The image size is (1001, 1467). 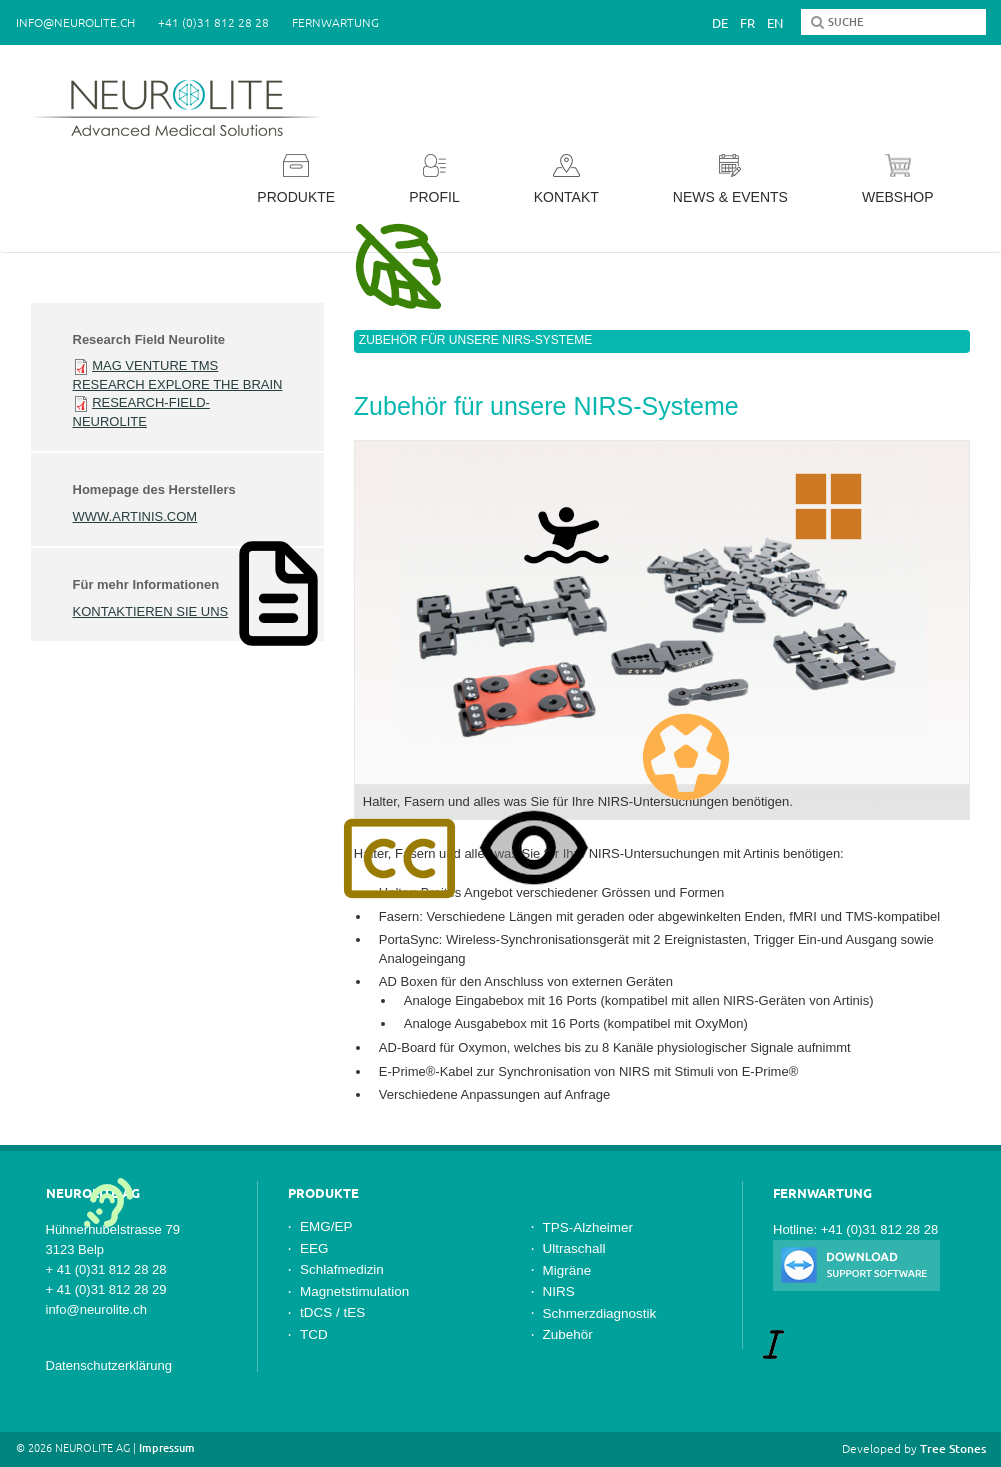 What do you see at coordinates (278, 593) in the screenshot?
I see `view document contents` at bounding box center [278, 593].